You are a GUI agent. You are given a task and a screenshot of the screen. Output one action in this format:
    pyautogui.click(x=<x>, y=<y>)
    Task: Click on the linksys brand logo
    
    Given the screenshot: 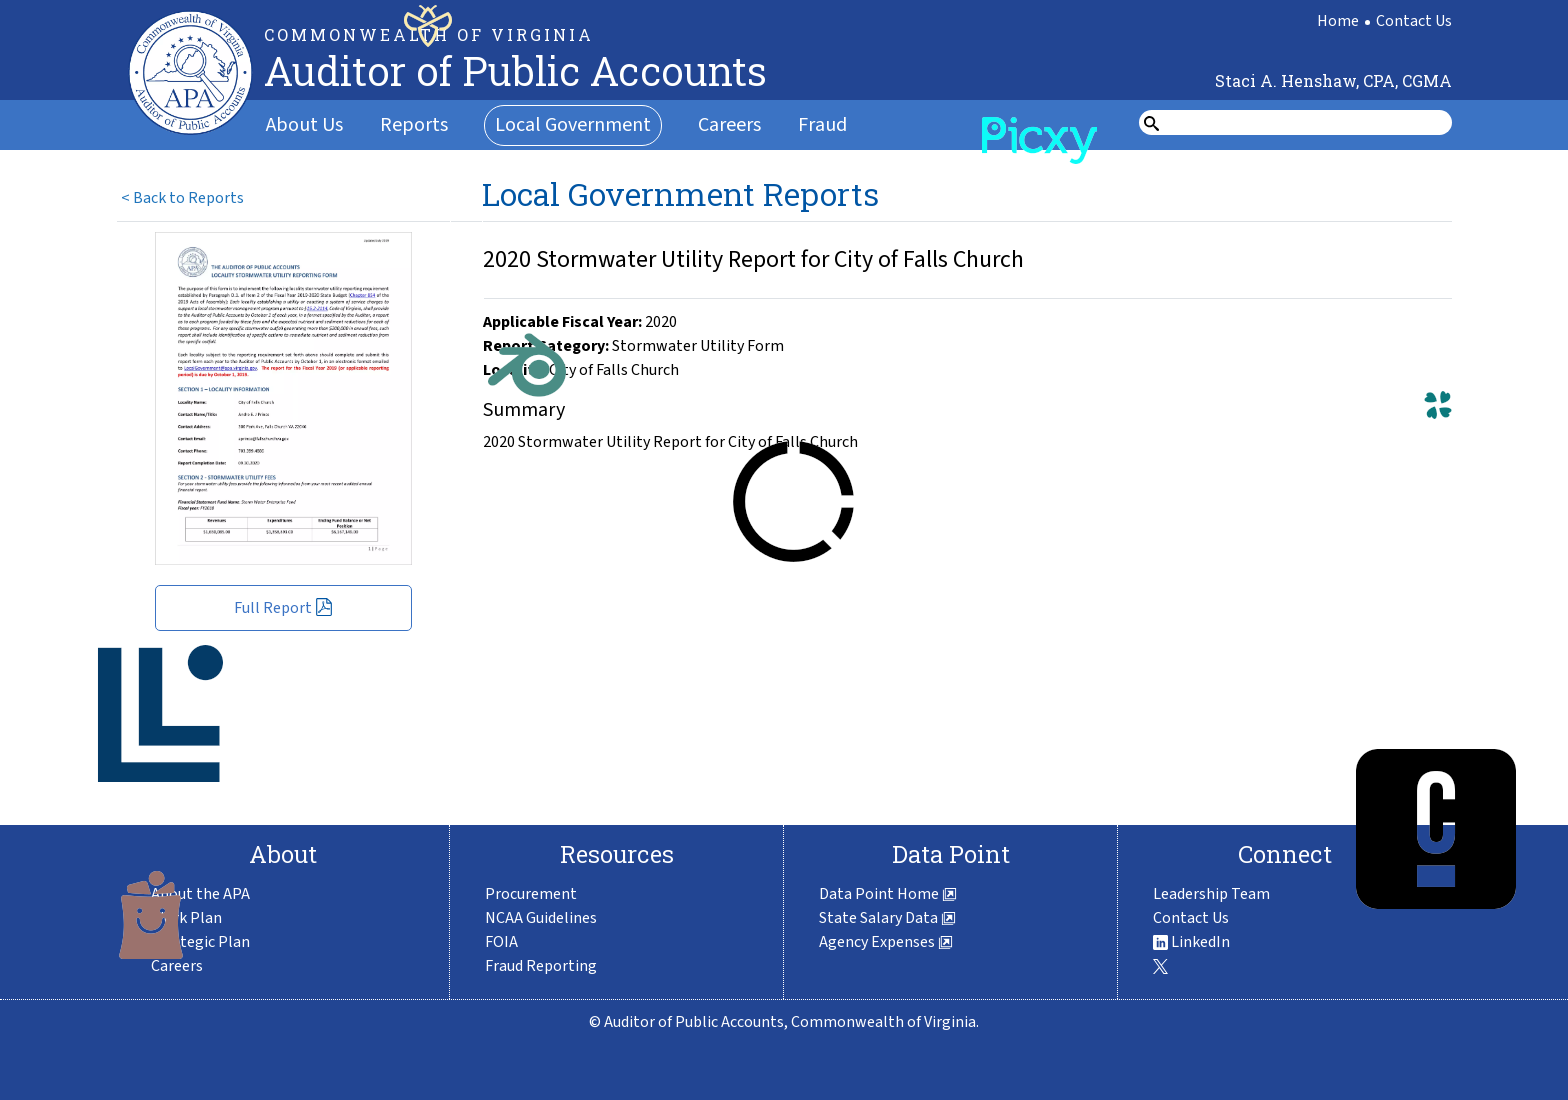 What is the action you would take?
    pyautogui.click(x=160, y=713)
    